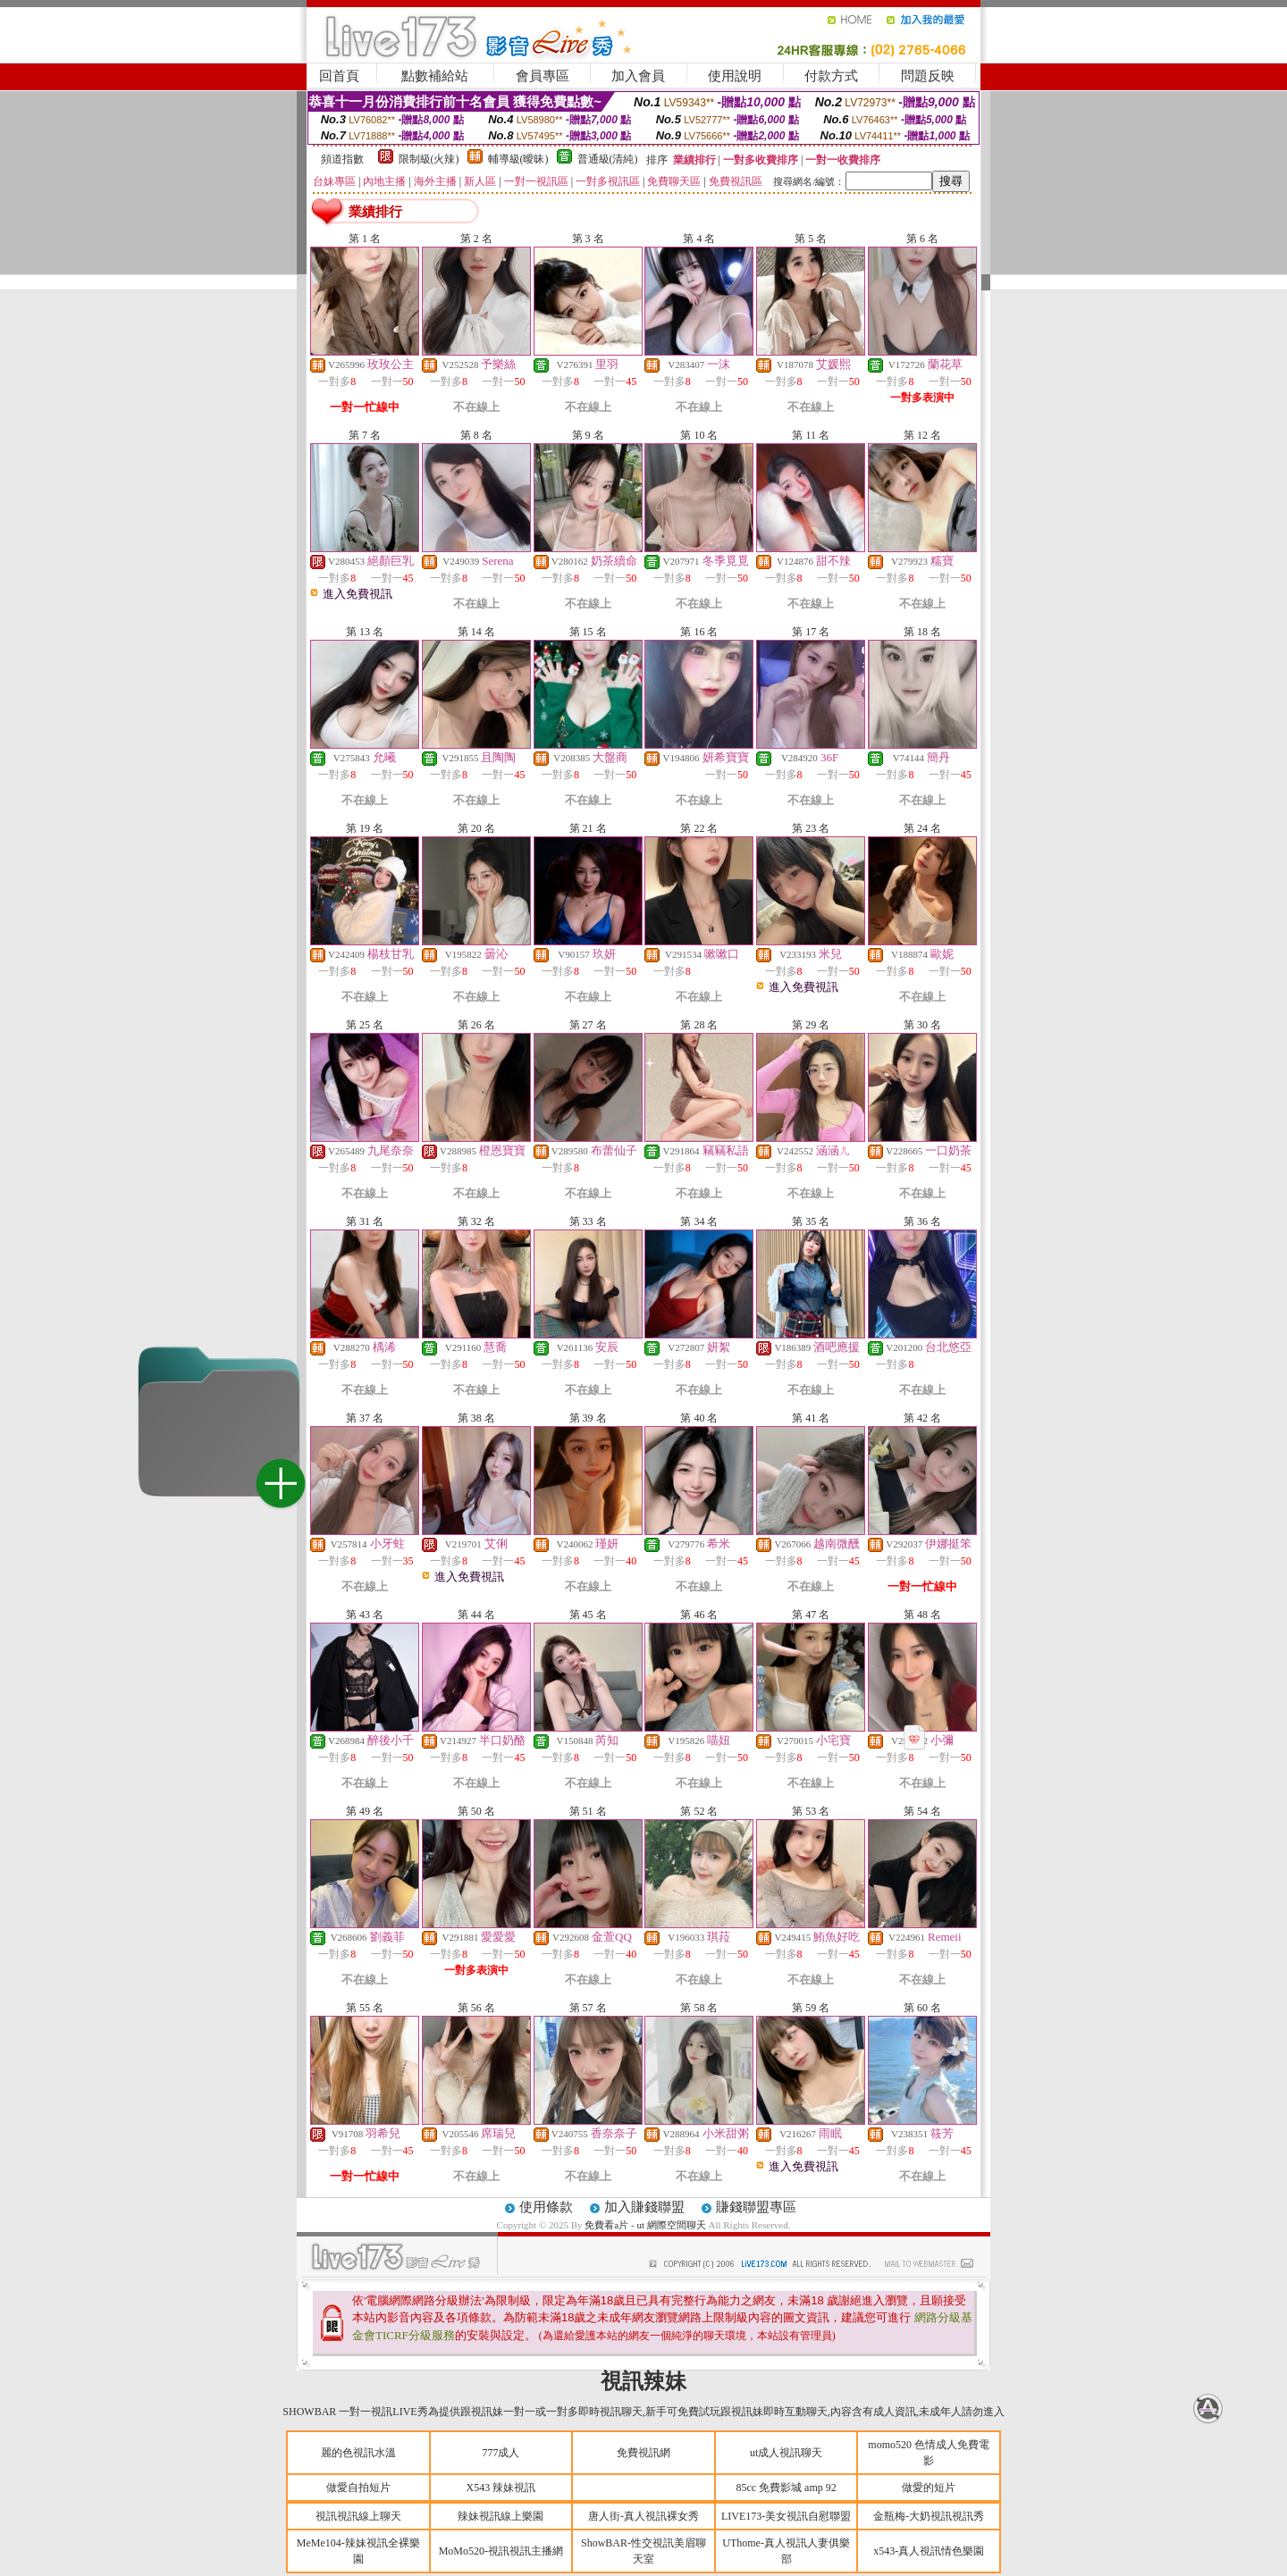 The height and width of the screenshot is (2576, 1287). I want to click on create a new folder, so click(219, 1422).